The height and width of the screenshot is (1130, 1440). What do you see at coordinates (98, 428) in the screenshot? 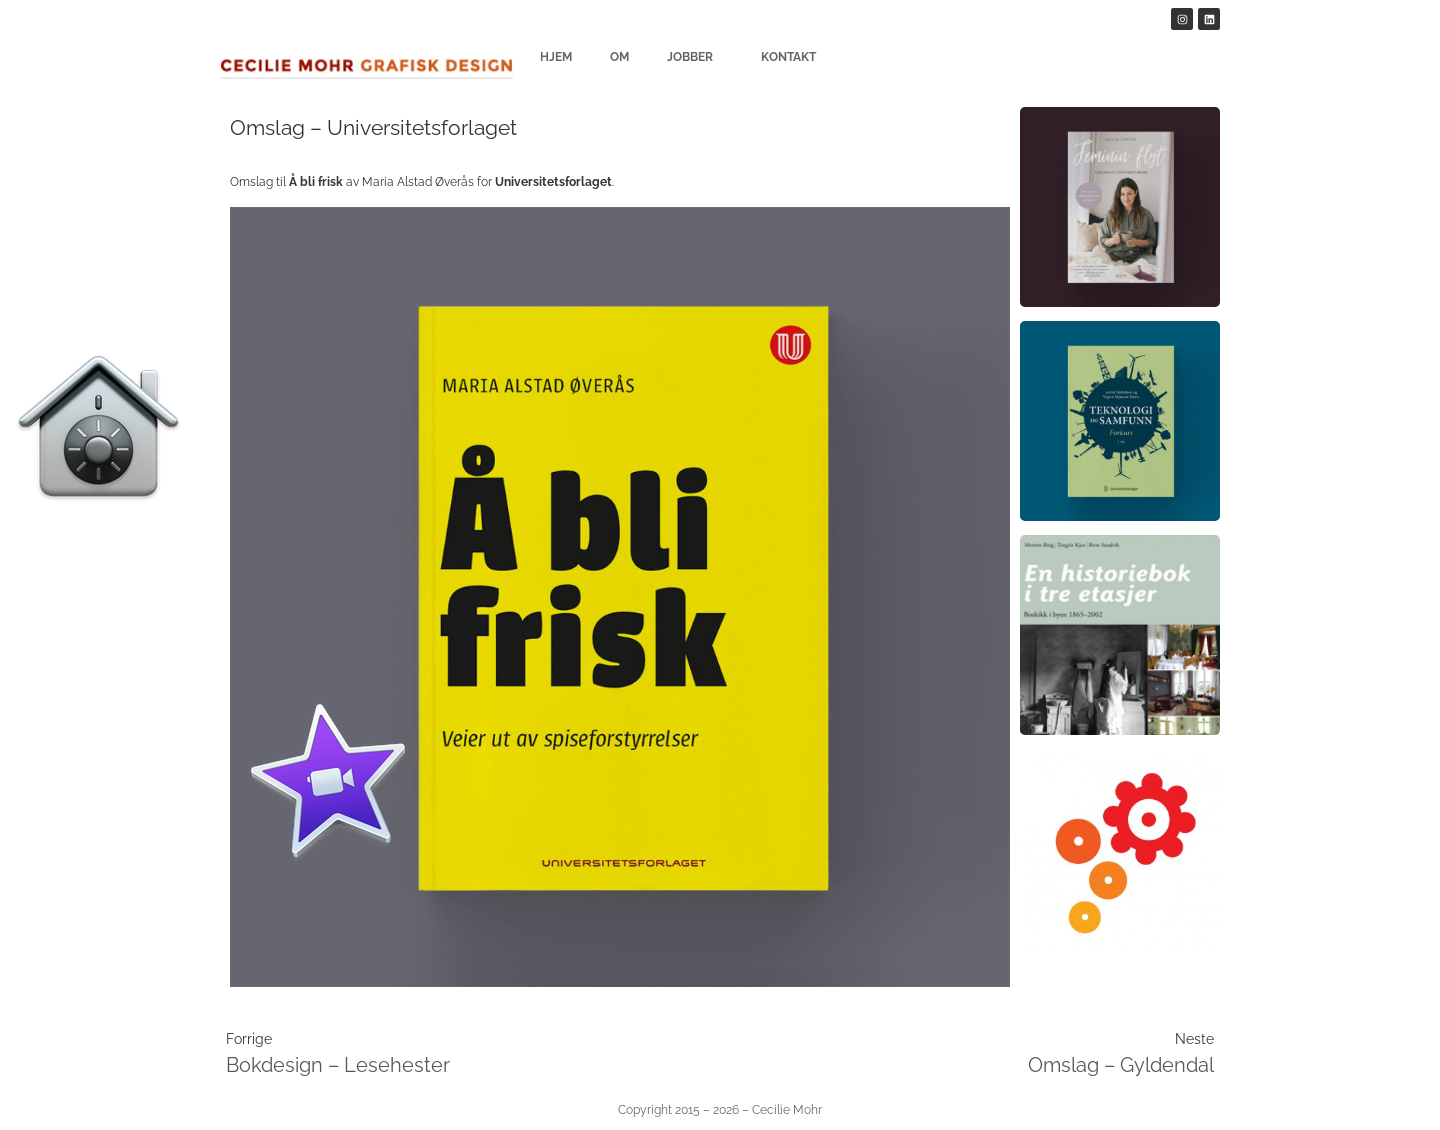
I see `system alert for kernel extension approval` at bounding box center [98, 428].